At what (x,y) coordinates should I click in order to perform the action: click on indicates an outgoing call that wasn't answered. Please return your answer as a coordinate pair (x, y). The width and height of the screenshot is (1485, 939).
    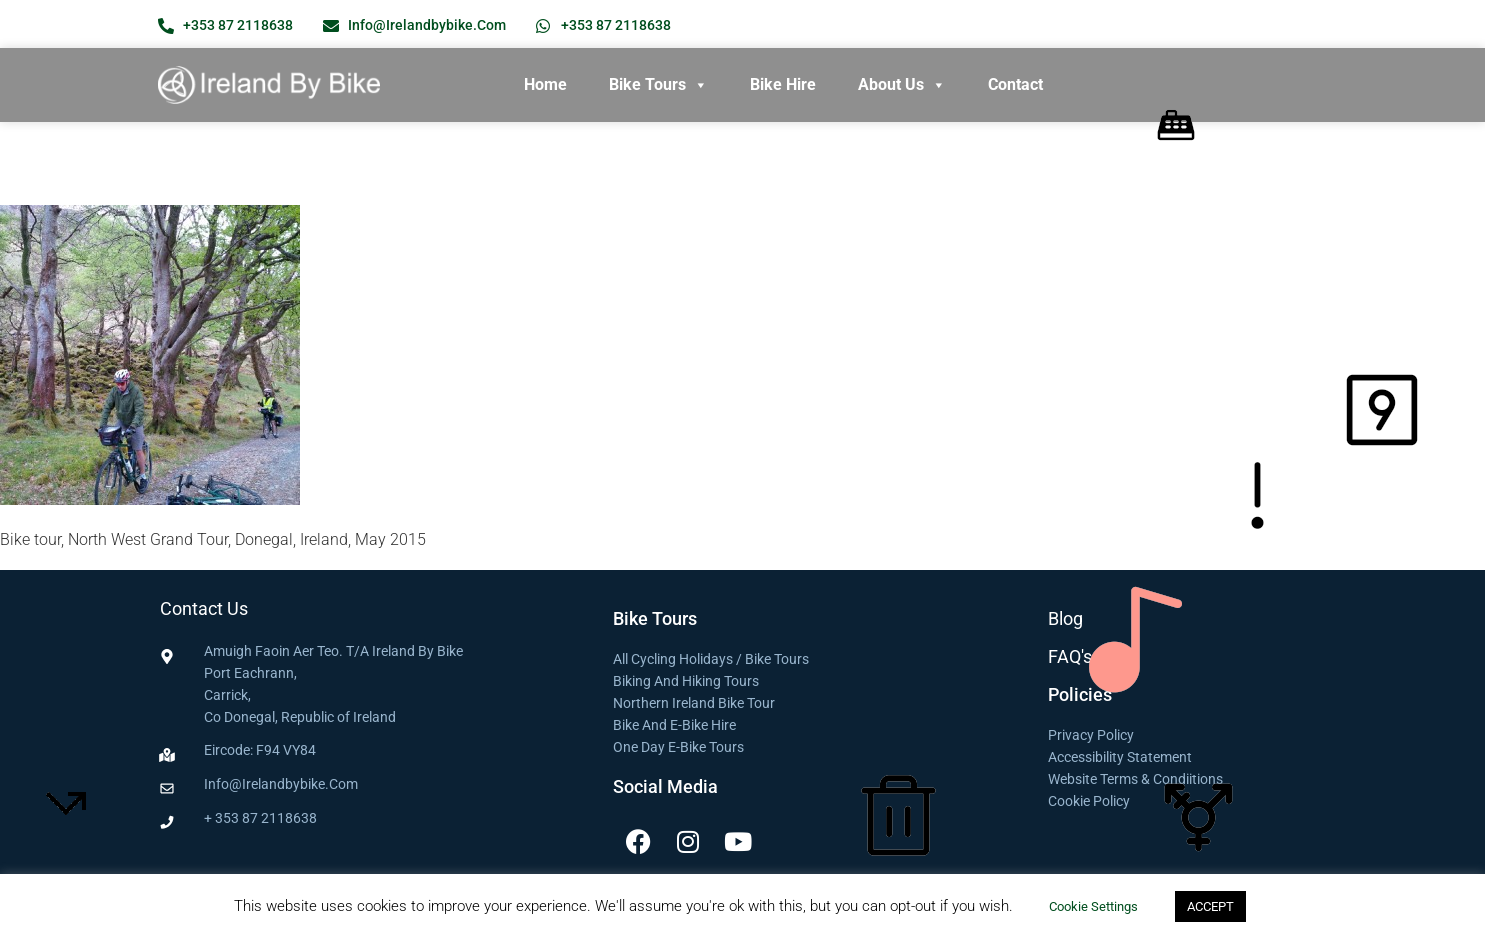
    Looking at the image, I should click on (66, 803).